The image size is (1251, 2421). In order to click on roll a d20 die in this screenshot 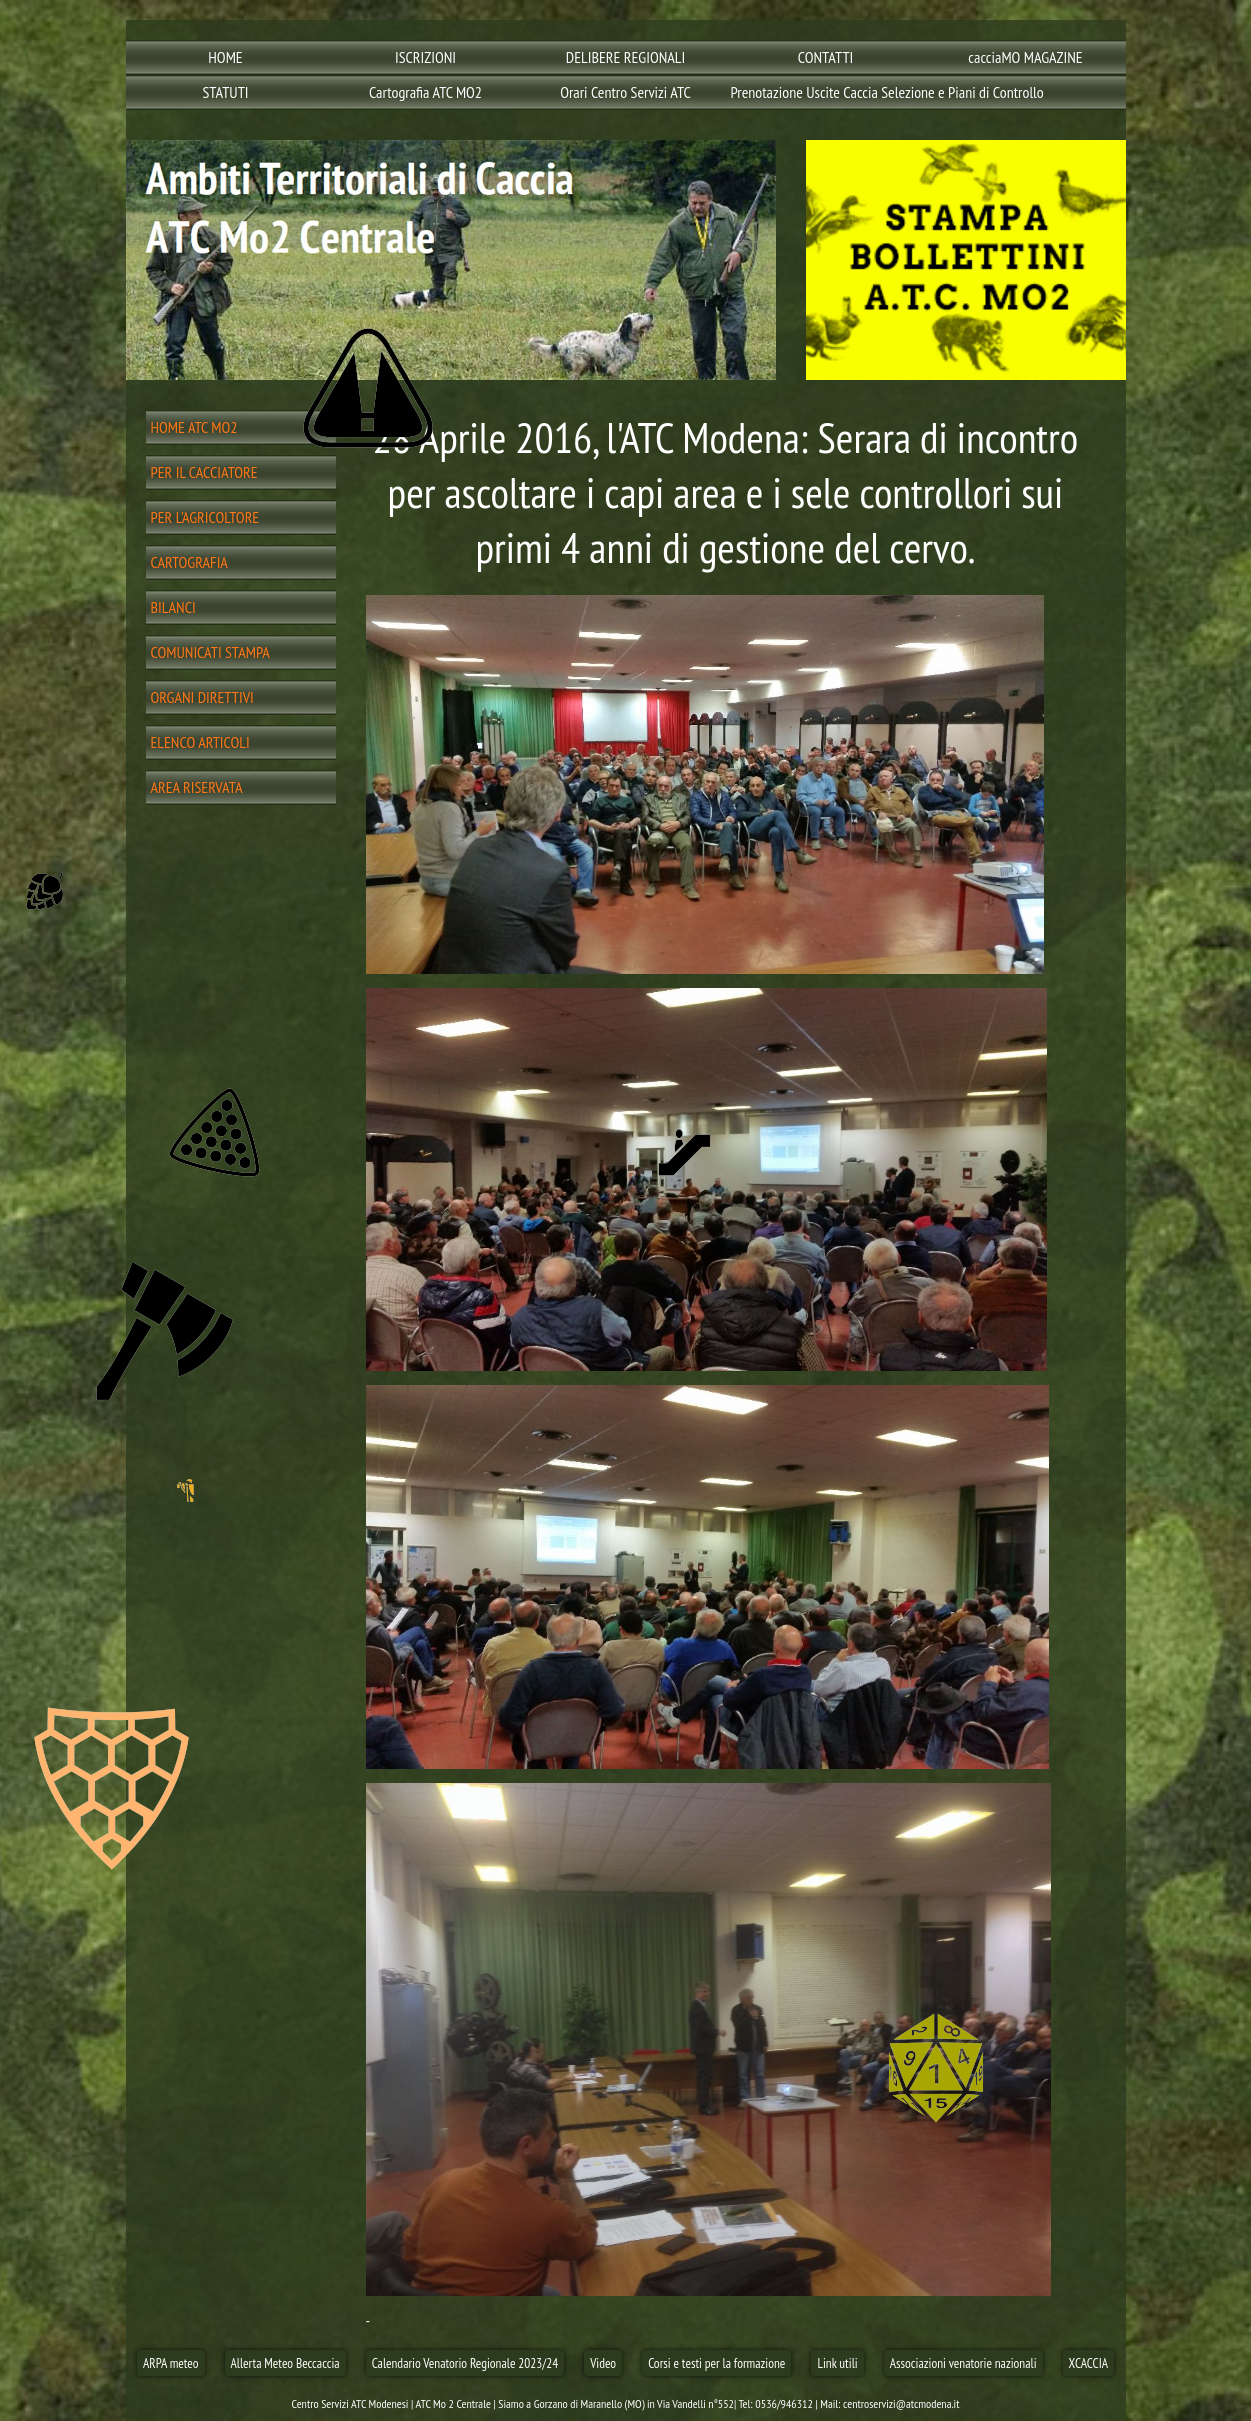, I will do `click(936, 2068)`.